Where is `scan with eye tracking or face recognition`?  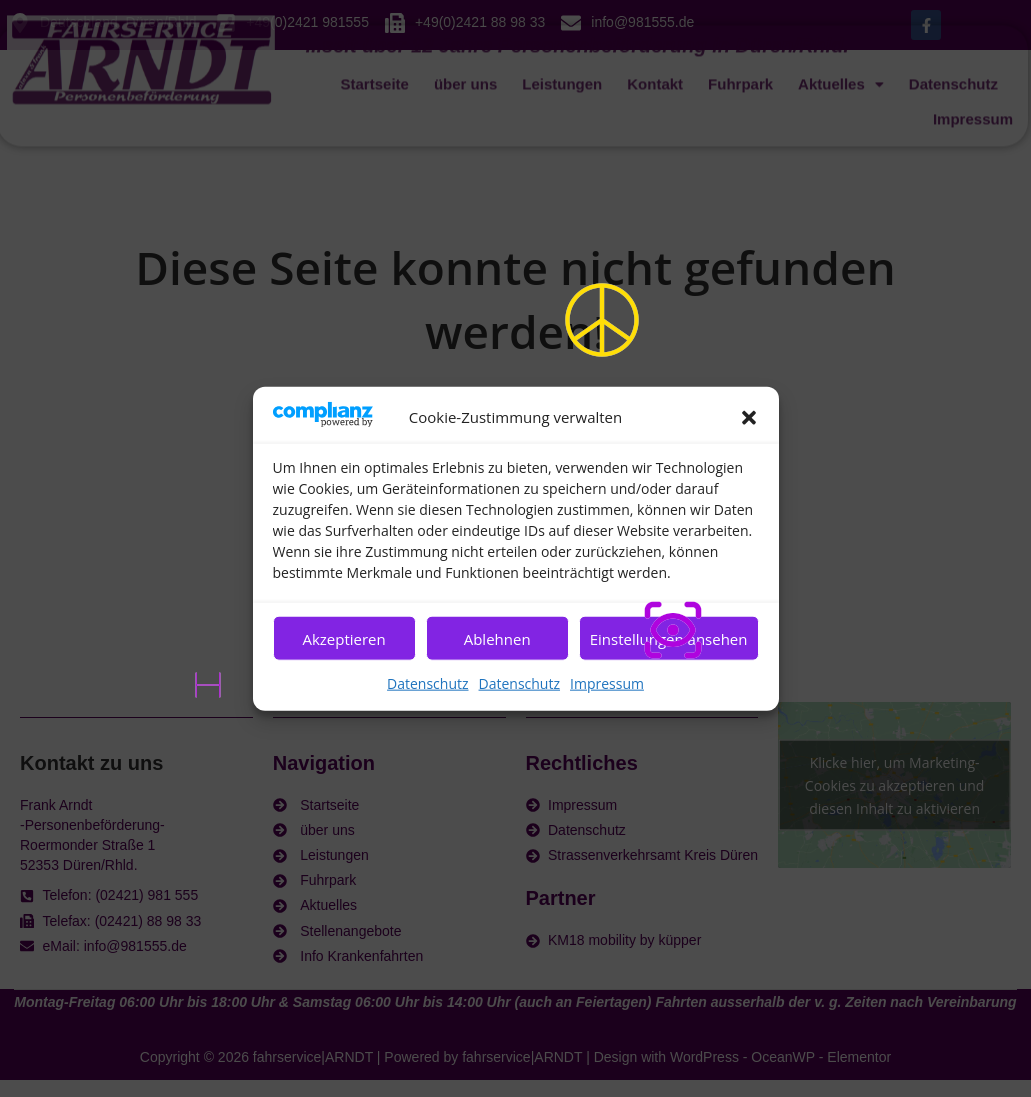
scan with eye tracking or face recognition is located at coordinates (673, 630).